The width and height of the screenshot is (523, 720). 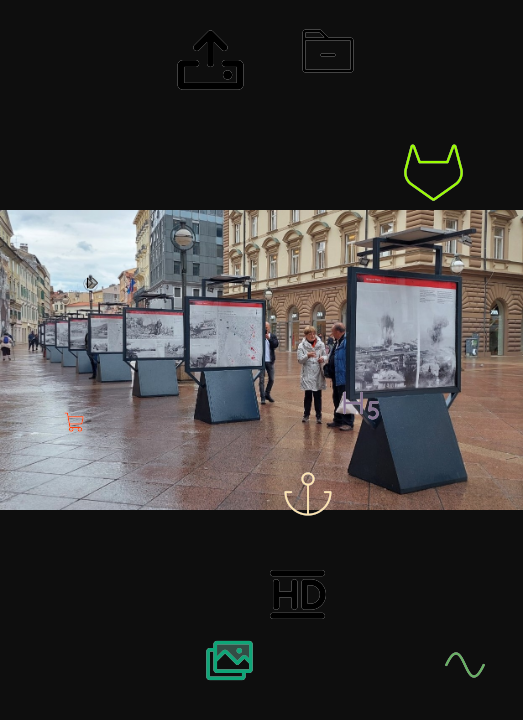 What do you see at coordinates (92, 283) in the screenshot?
I see `skip forward or advance to next item` at bounding box center [92, 283].